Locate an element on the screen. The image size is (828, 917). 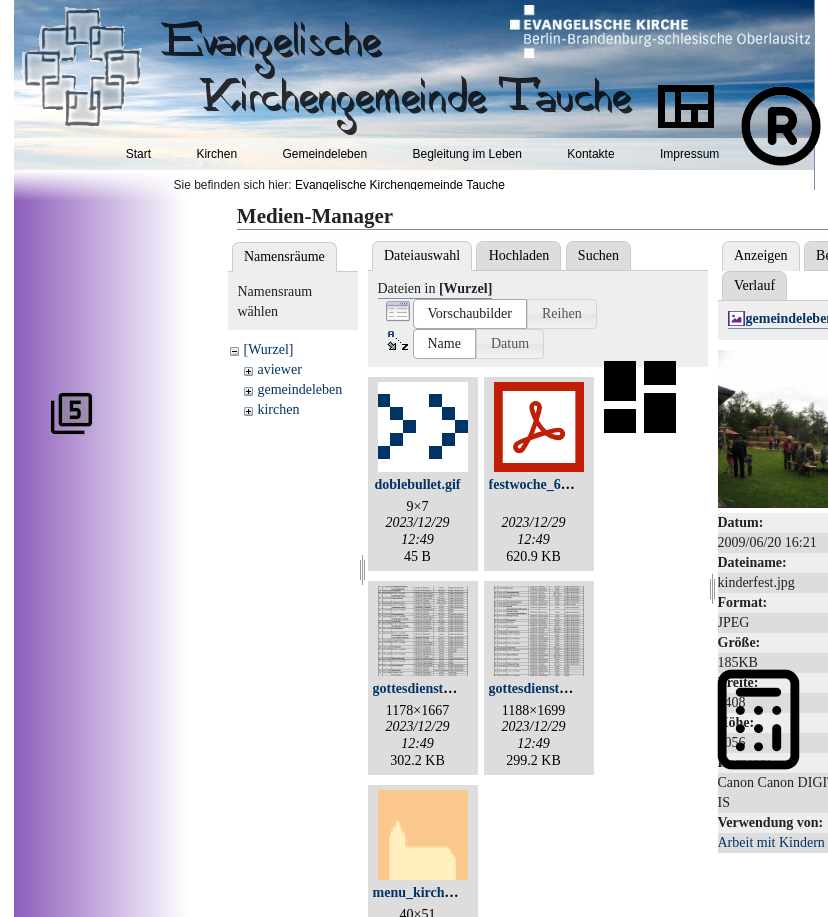
open the calculator app is located at coordinates (758, 719).